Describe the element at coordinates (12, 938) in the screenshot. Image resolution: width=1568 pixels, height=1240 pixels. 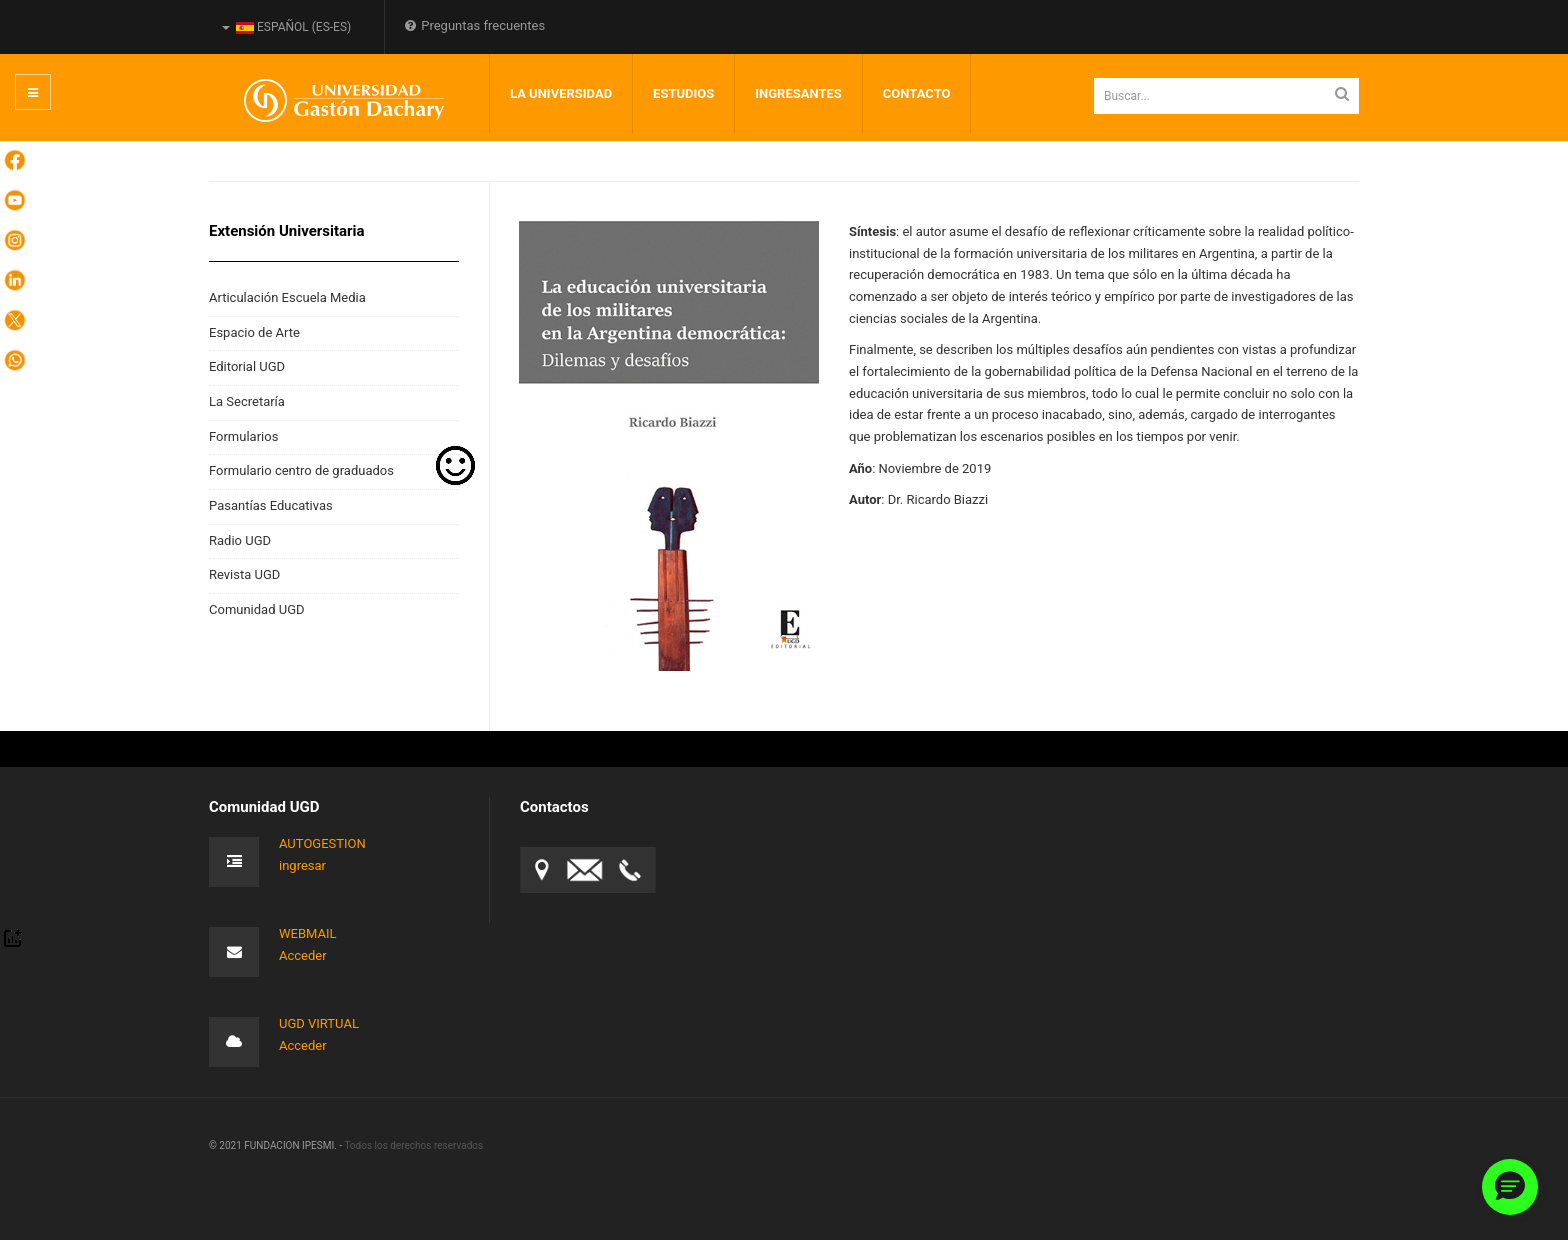
I see `add a new chart or graph` at that location.